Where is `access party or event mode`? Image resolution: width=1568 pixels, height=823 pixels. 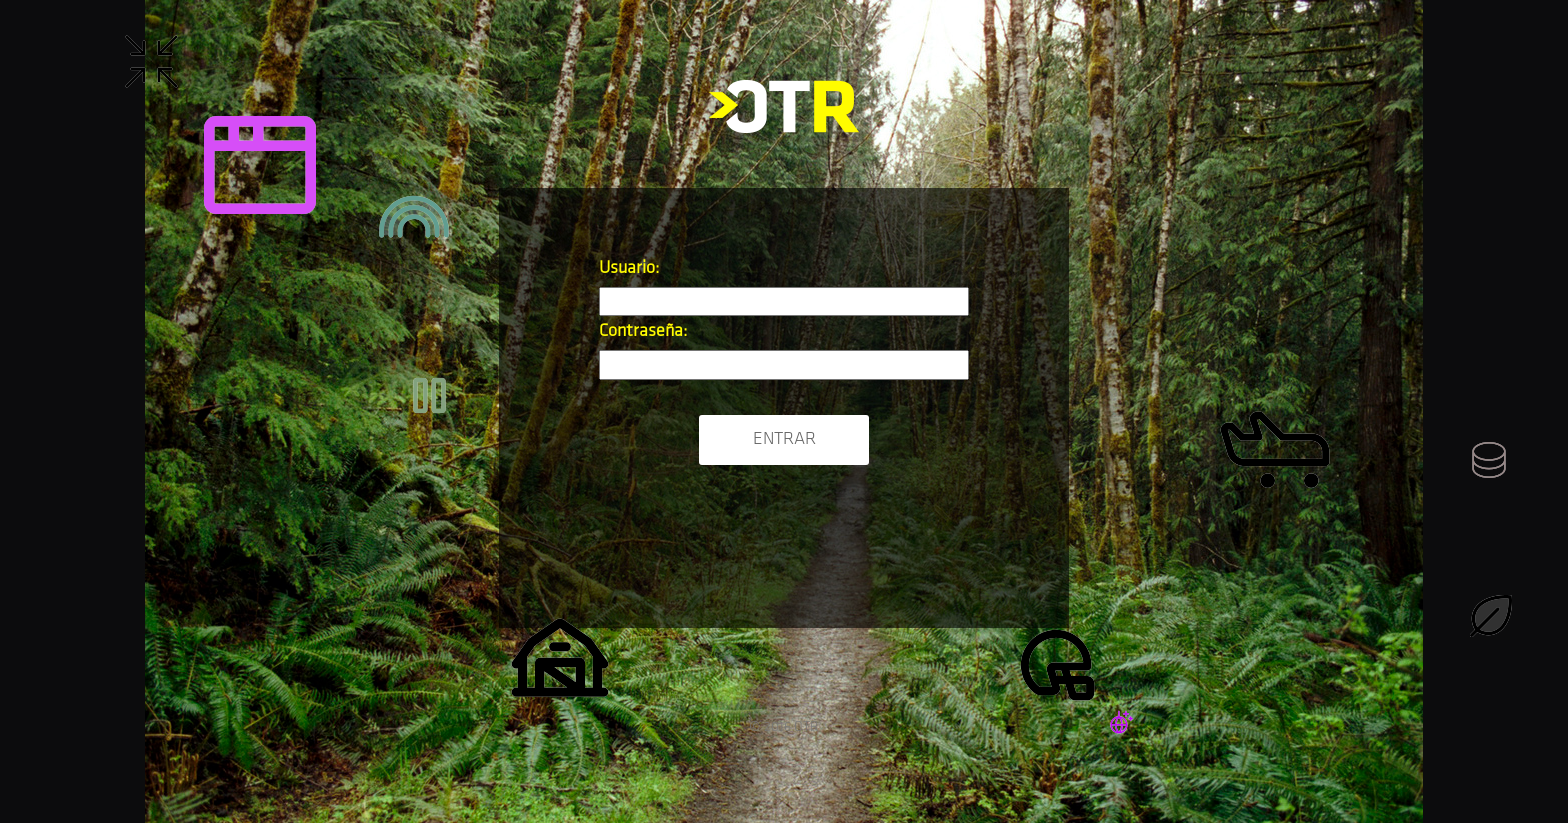
access party or event mode is located at coordinates (1120, 722).